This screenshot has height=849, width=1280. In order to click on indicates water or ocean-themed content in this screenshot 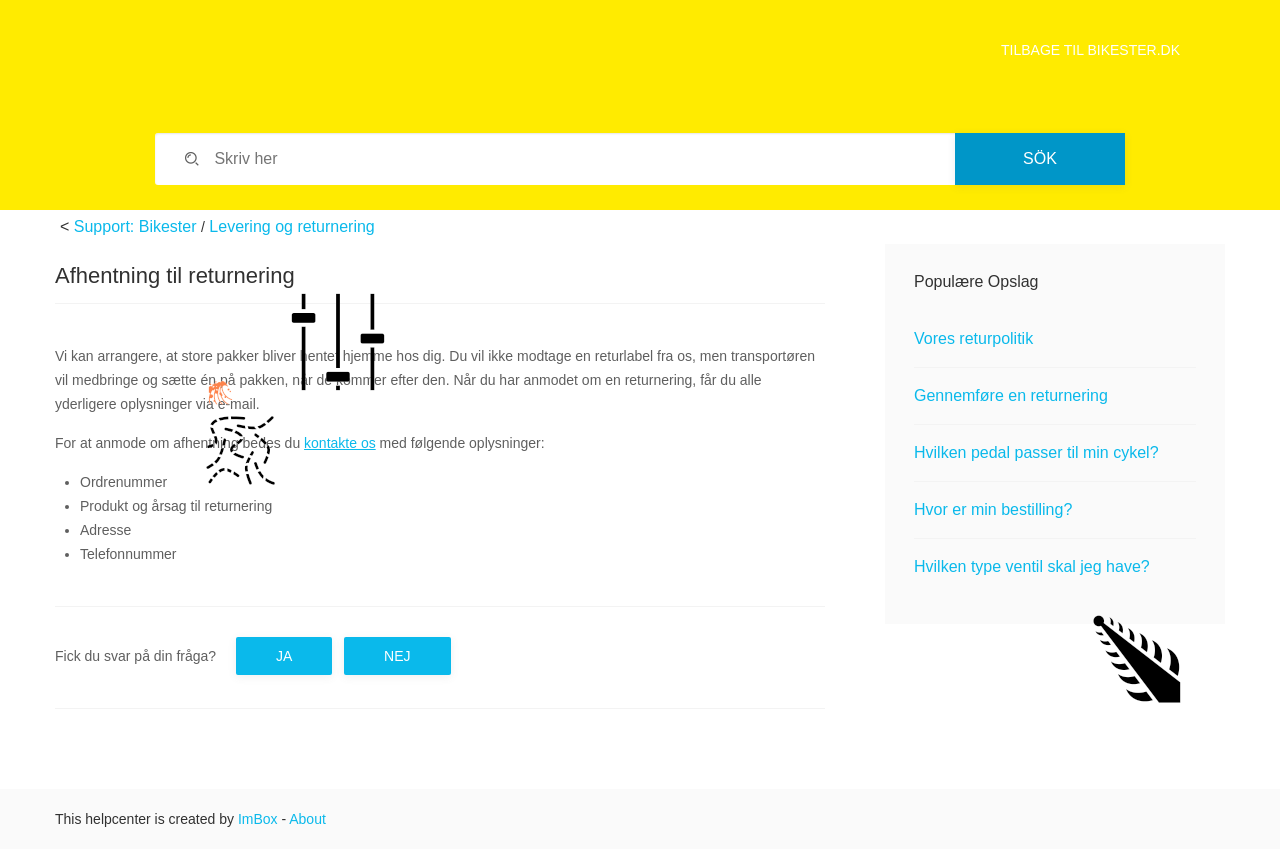, I will do `click(220, 392)`.